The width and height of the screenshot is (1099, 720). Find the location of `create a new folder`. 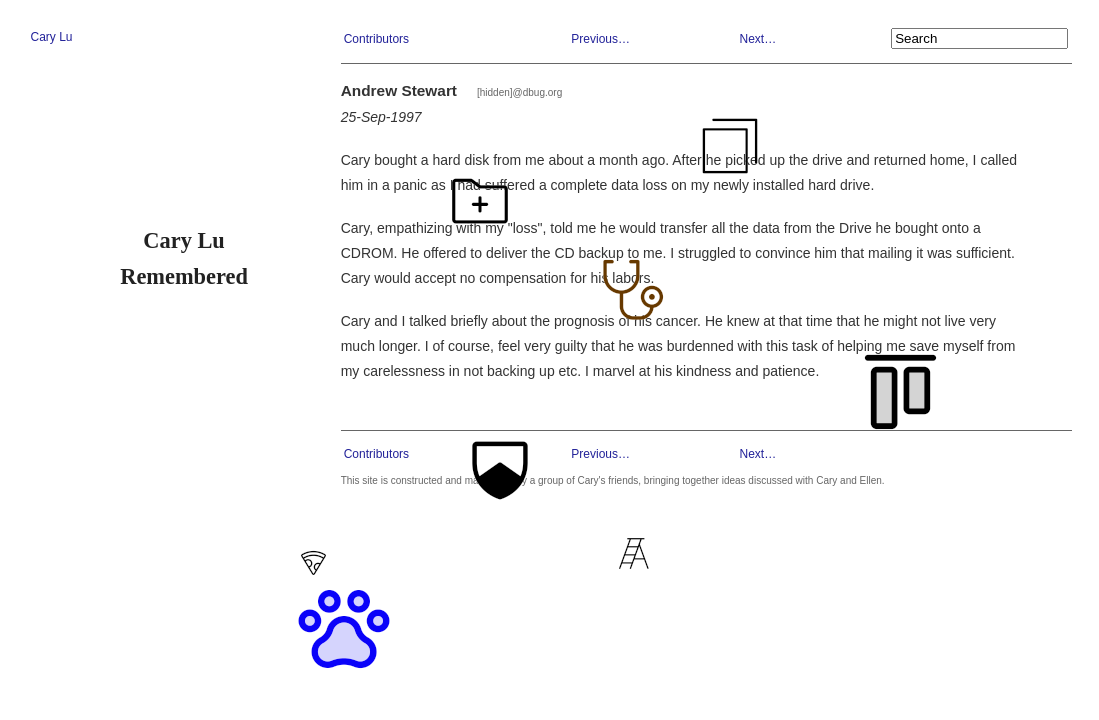

create a new folder is located at coordinates (480, 200).